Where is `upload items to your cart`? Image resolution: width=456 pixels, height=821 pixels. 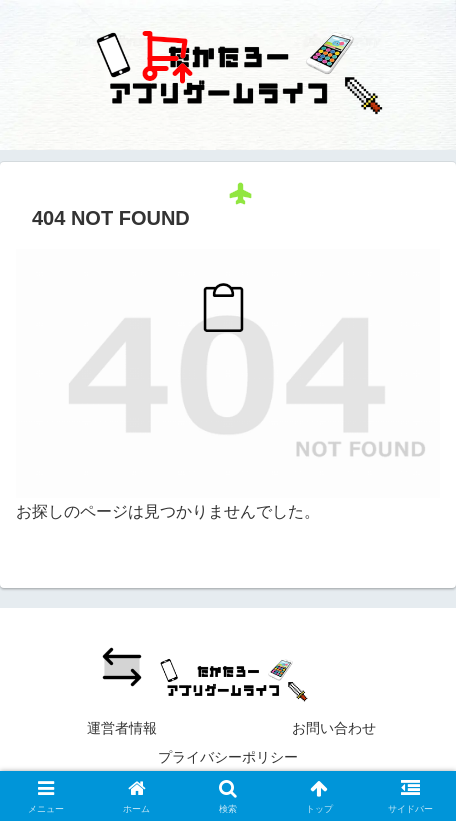 upload items to your cart is located at coordinates (165, 56).